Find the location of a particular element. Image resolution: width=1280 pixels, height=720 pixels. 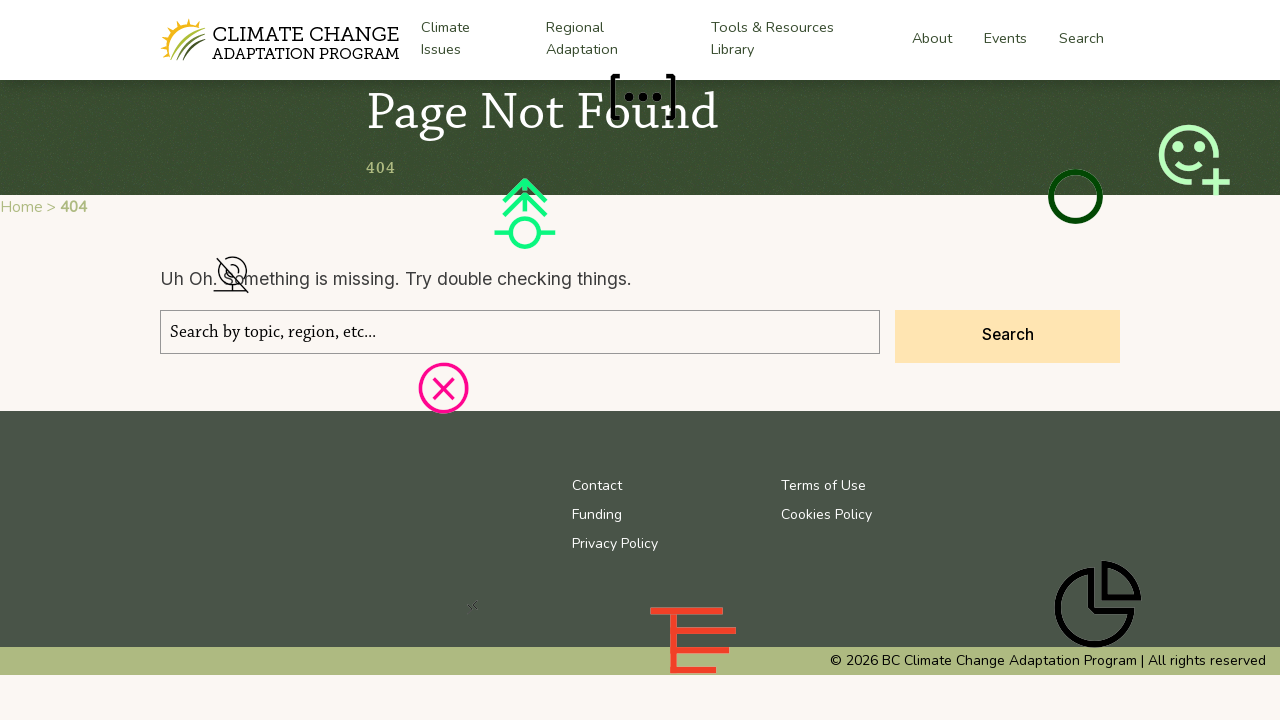

view data breakdown or statistics is located at coordinates (1094, 607).